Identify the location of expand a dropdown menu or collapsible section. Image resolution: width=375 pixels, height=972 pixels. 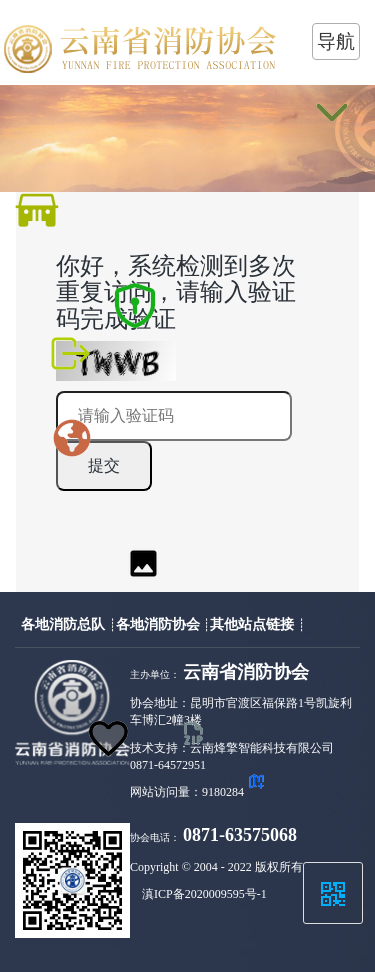
(332, 113).